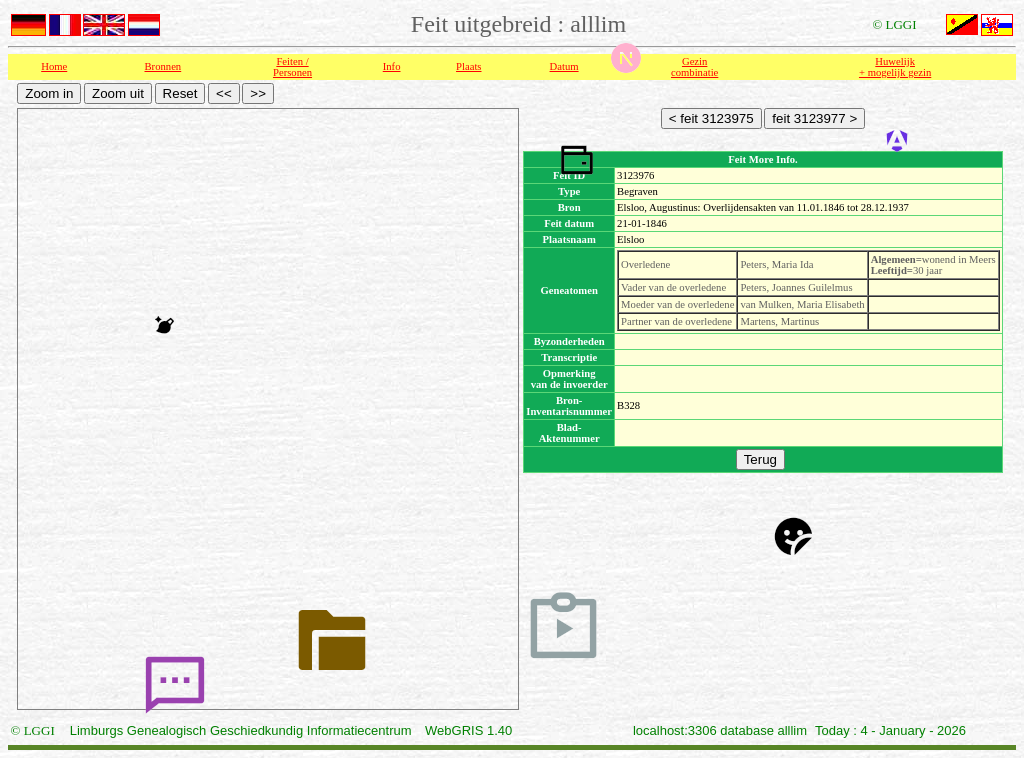  What do you see at coordinates (793, 536) in the screenshot?
I see `add a sticker to your message` at bounding box center [793, 536].